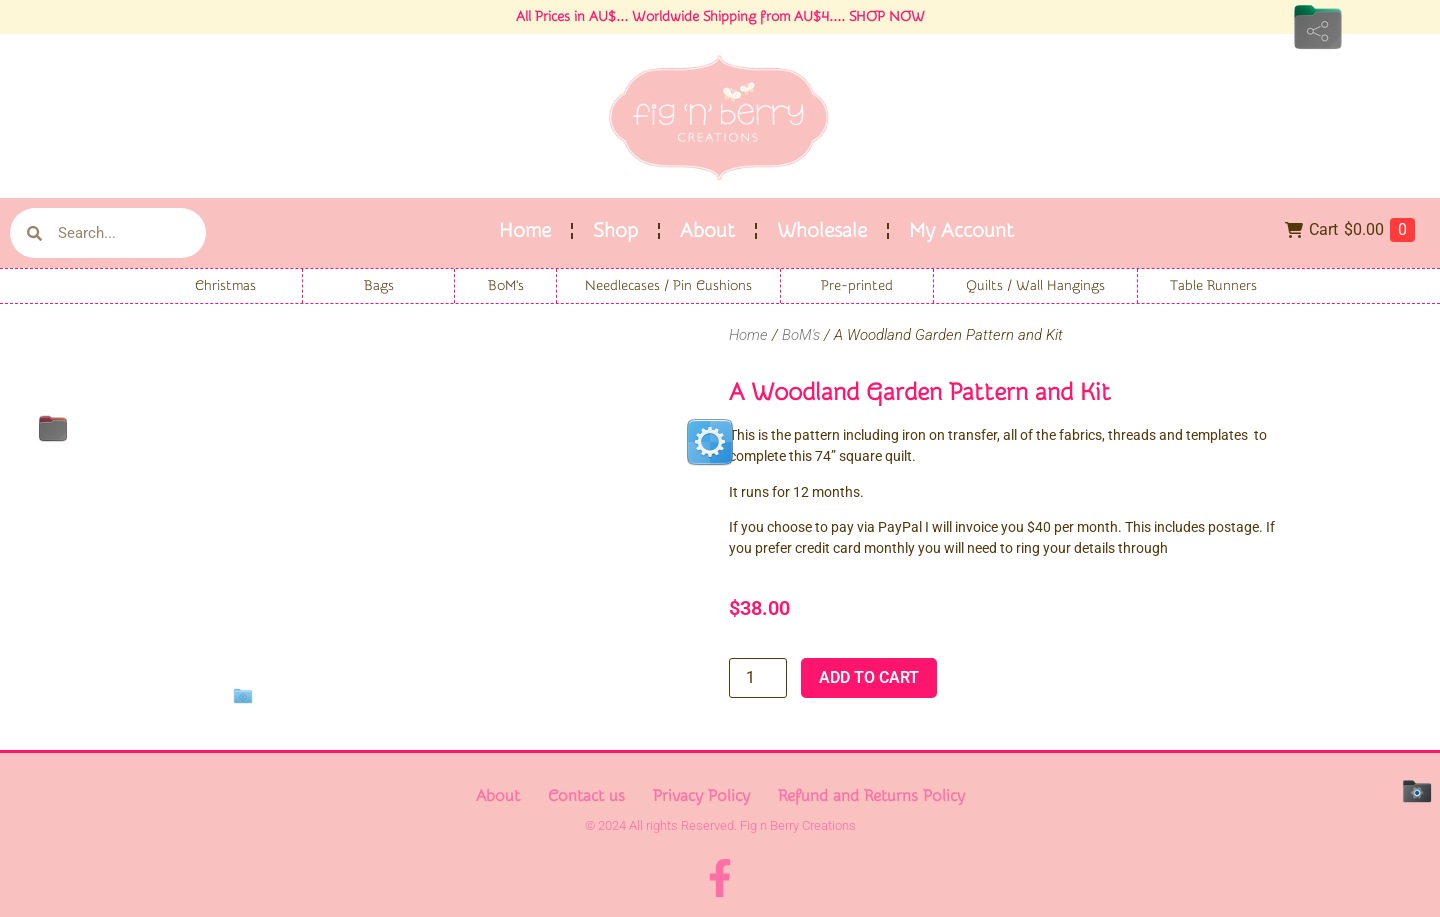 The image size is (1440, 917). What do you see at coordinates (710, 442) in the screenshot?
I see `ms-dos executable file type indicator` at bounding box center [710, 442].